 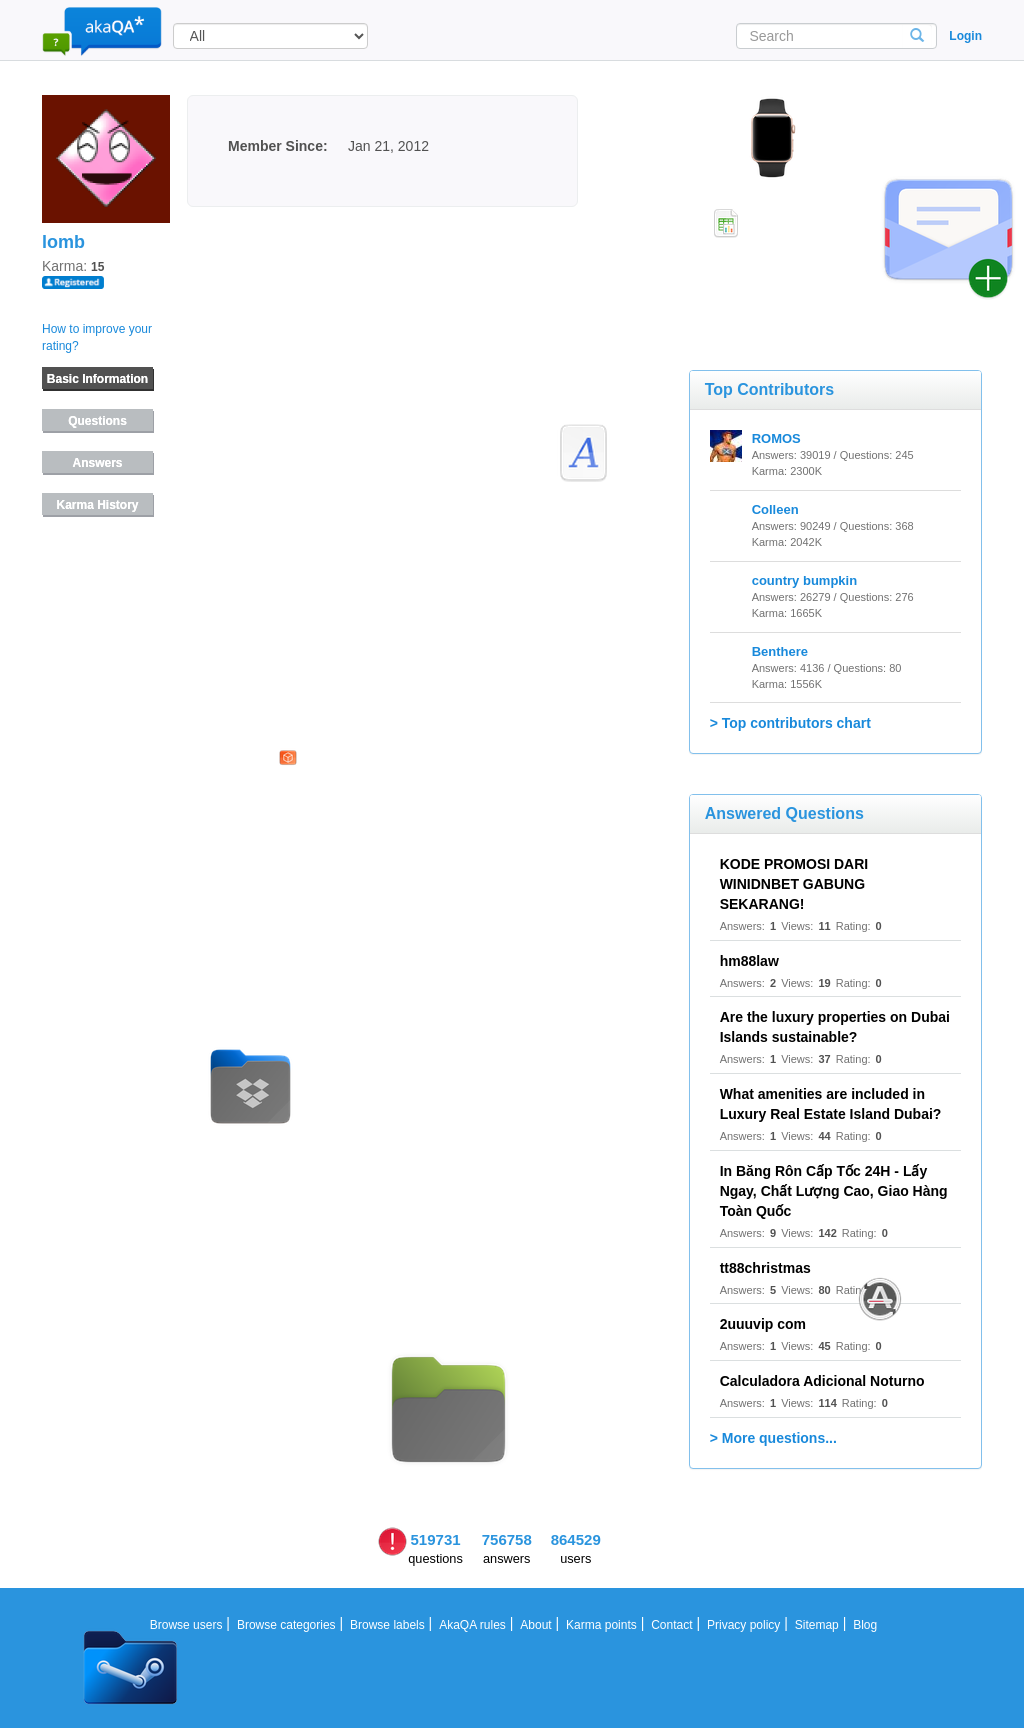 I want to click on indicates a warning or caution in a dialog, so click(x=392, y=1541).